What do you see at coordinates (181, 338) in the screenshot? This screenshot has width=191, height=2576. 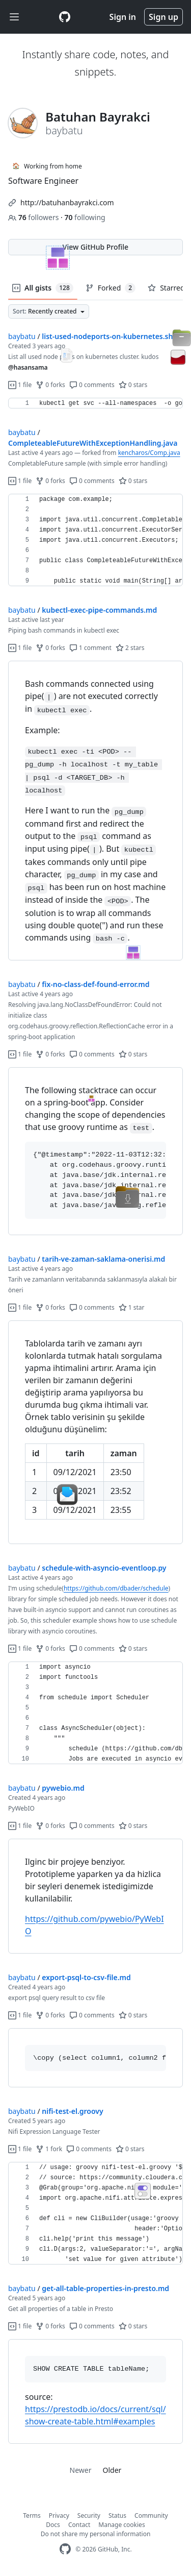 I see `open the file manager application` at bounding box center [181, 338].